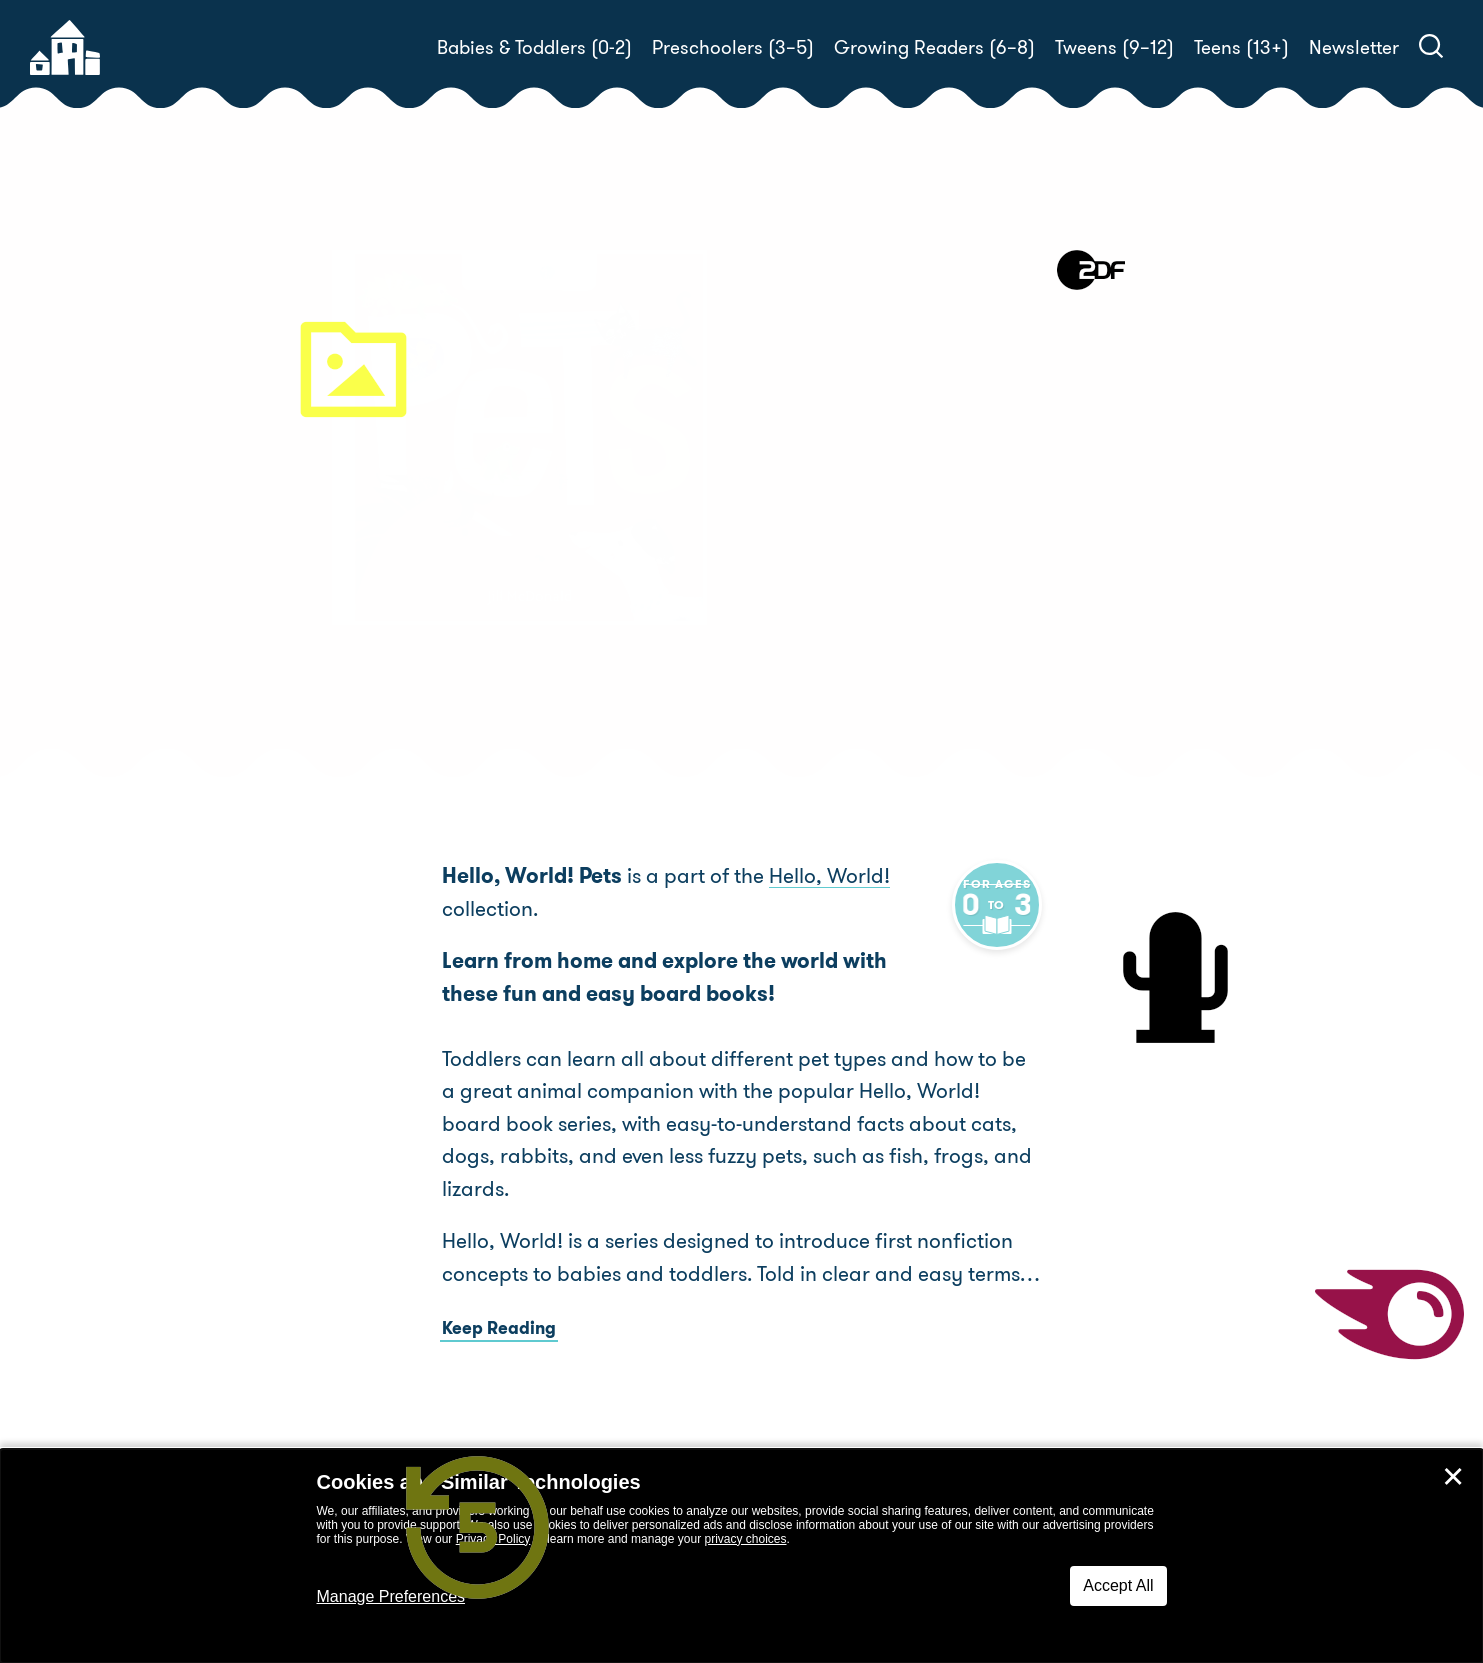 This screenshot has width=1483, height=1663. I want to click on ZDF German television network logo, so click(1091, 270).